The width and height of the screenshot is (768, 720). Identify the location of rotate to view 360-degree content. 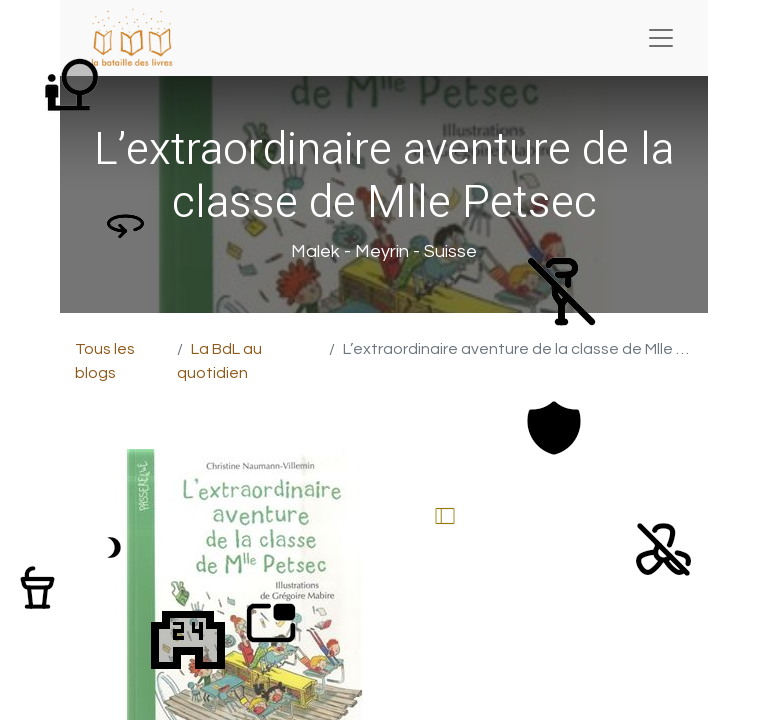
(125, 223).